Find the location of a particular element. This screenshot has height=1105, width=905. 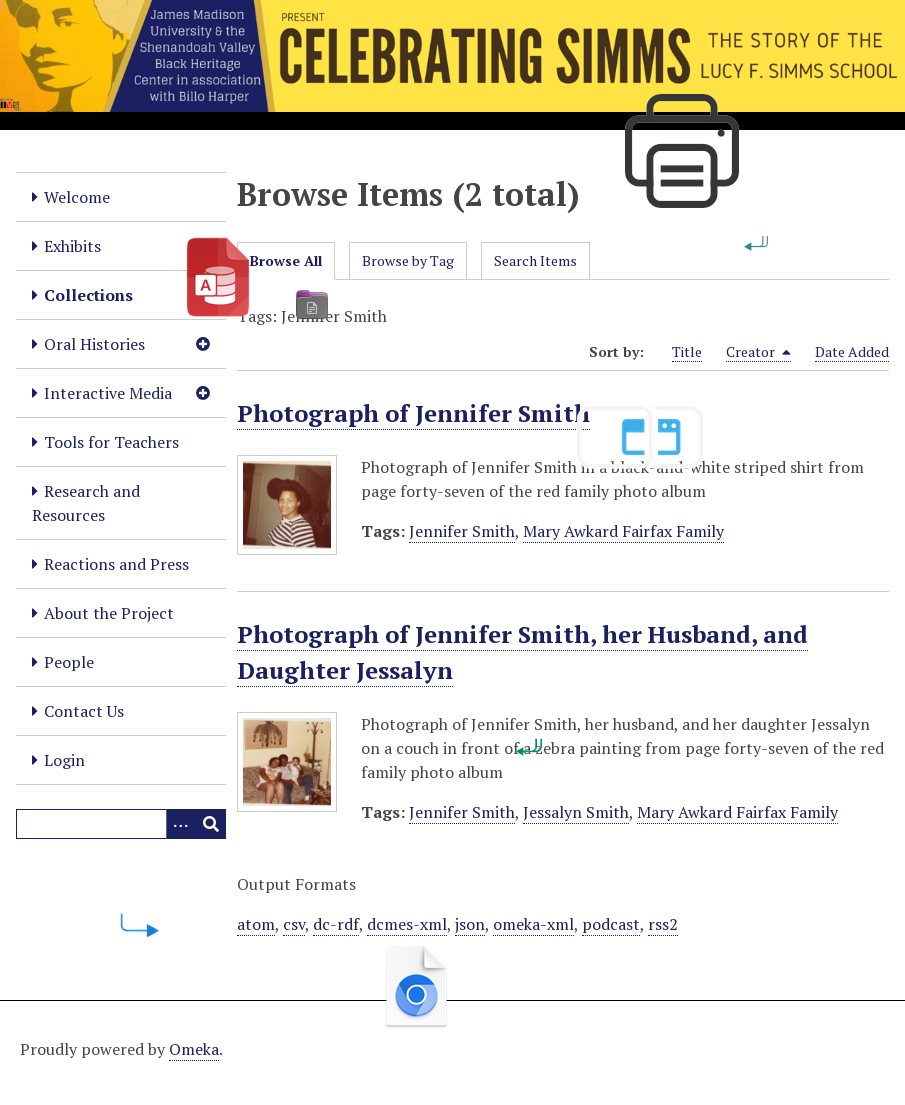

reply to all recipients of an email is located at coordinates (755, 241).